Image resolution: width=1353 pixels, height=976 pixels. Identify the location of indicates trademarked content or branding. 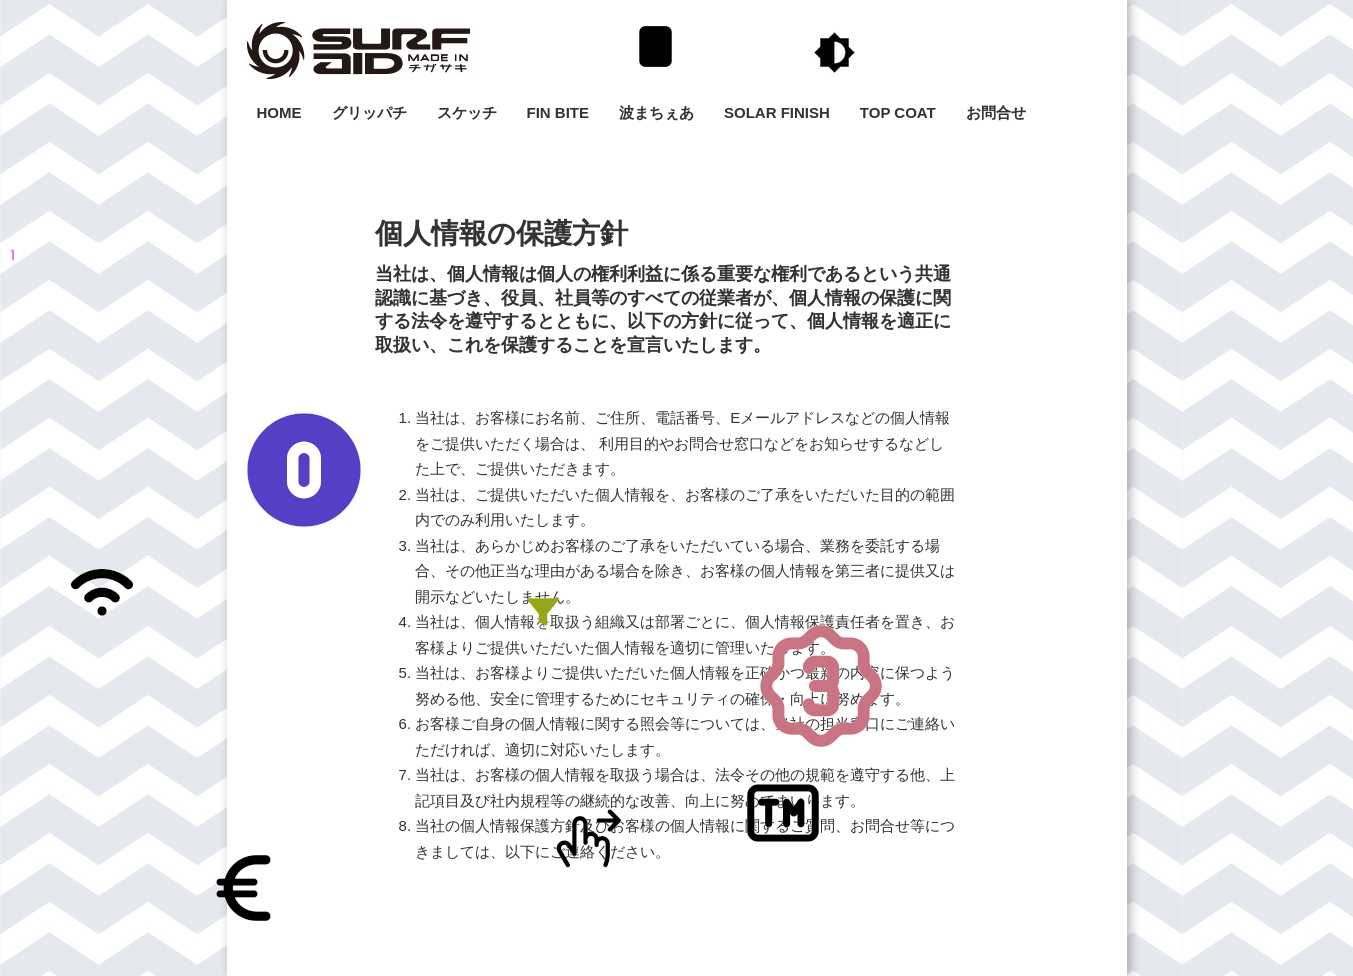
(783, 813).